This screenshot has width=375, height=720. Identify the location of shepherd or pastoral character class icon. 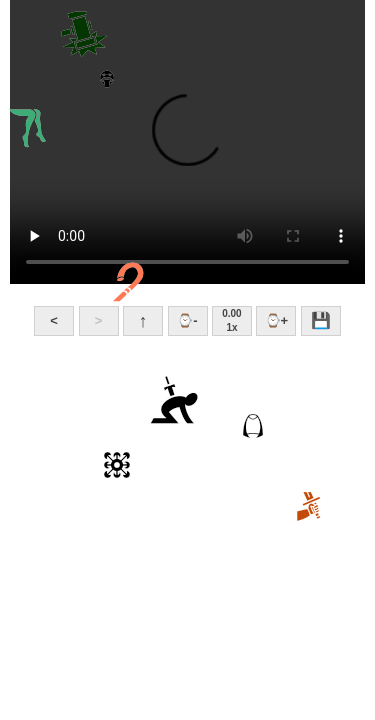
(128, 282).